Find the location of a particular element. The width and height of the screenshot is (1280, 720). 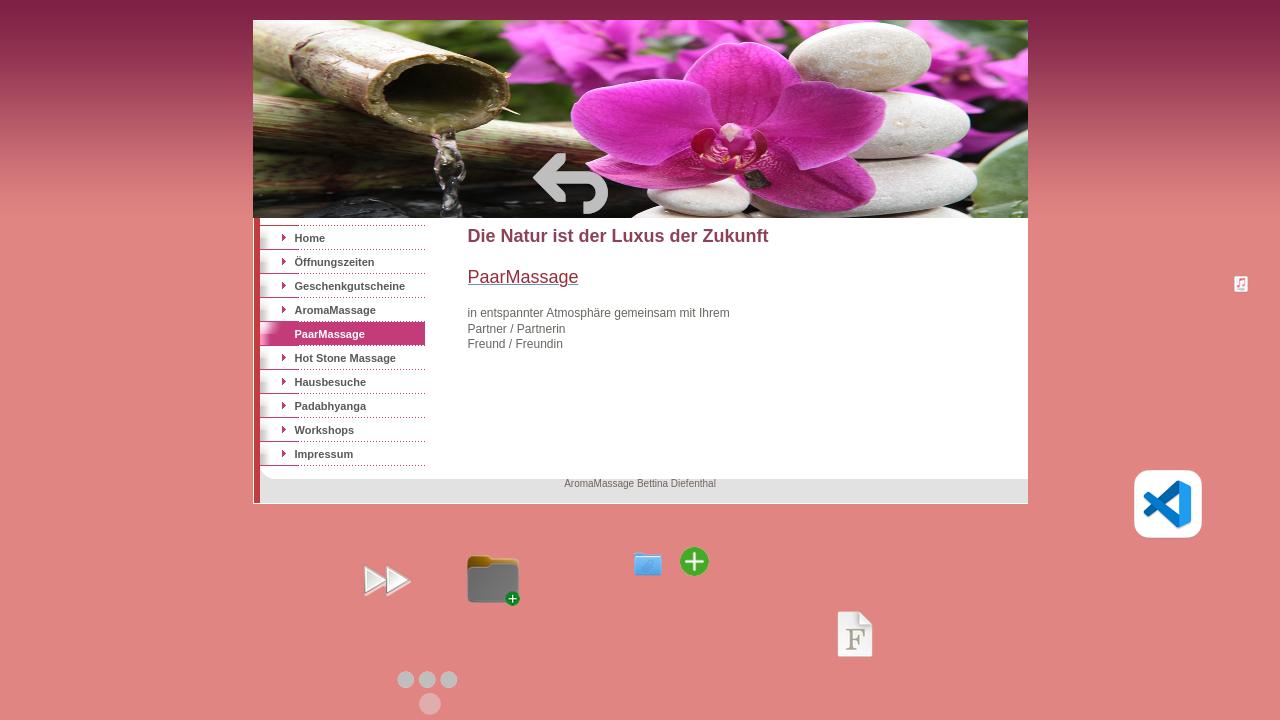

a fortran source code file is located at coordinates (855, 635).